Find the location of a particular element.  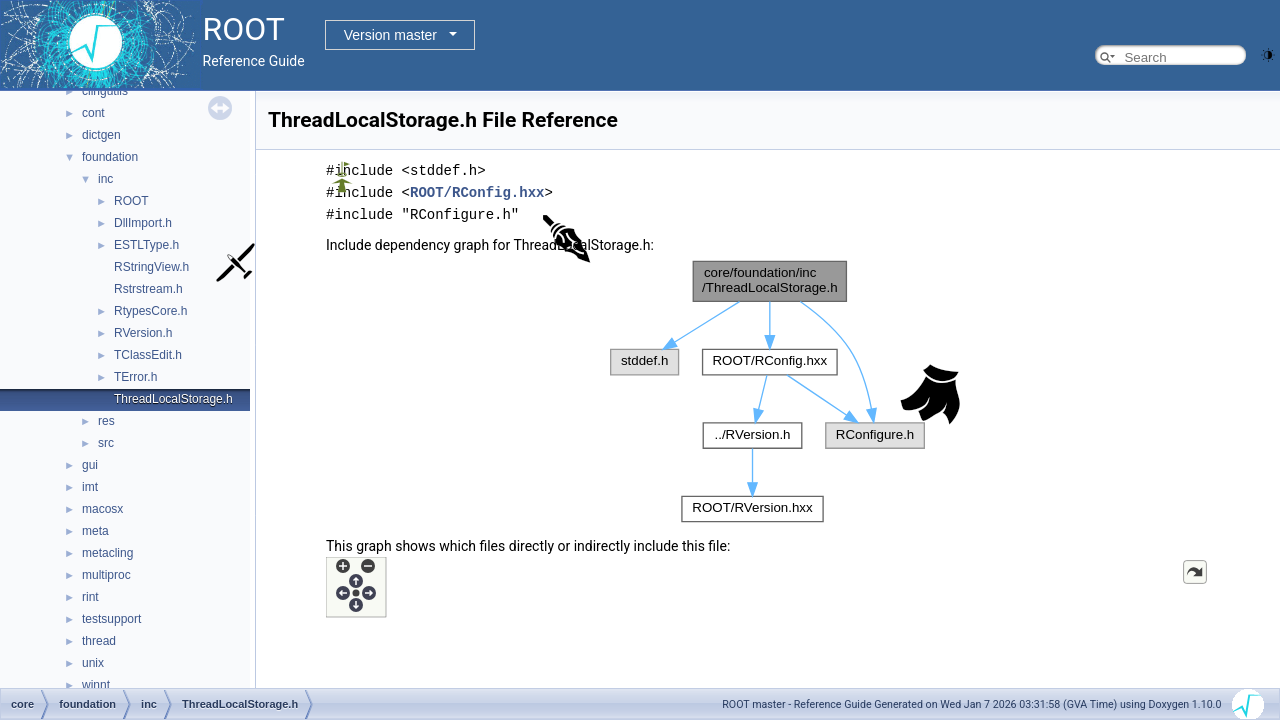

access glider or sailplane activities is located at coordinates (235, 262).